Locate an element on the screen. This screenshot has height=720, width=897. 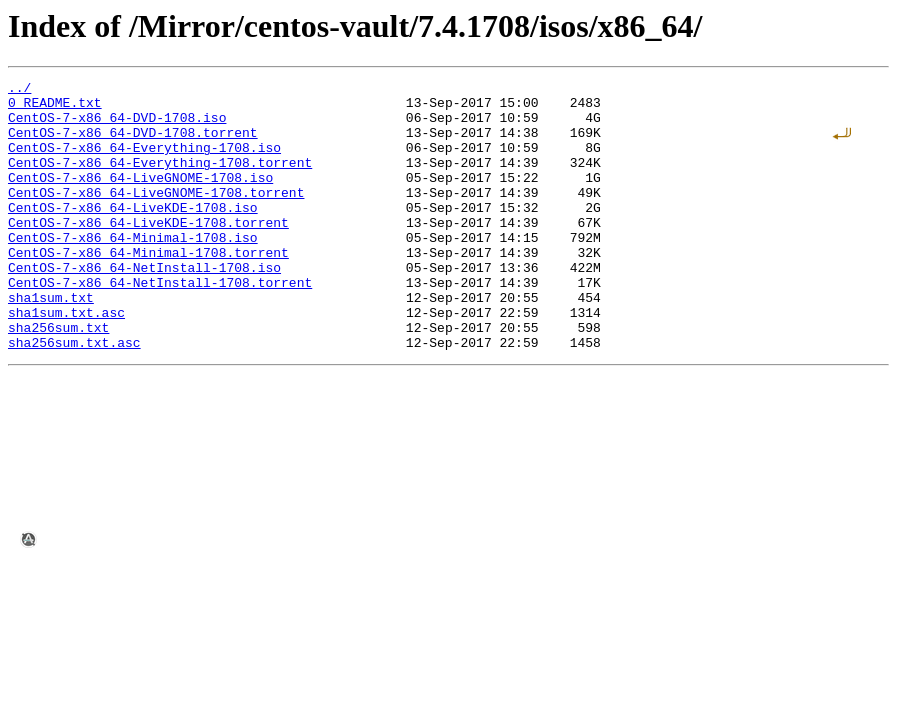
check for available software updates is located at coordinates (28, 539).